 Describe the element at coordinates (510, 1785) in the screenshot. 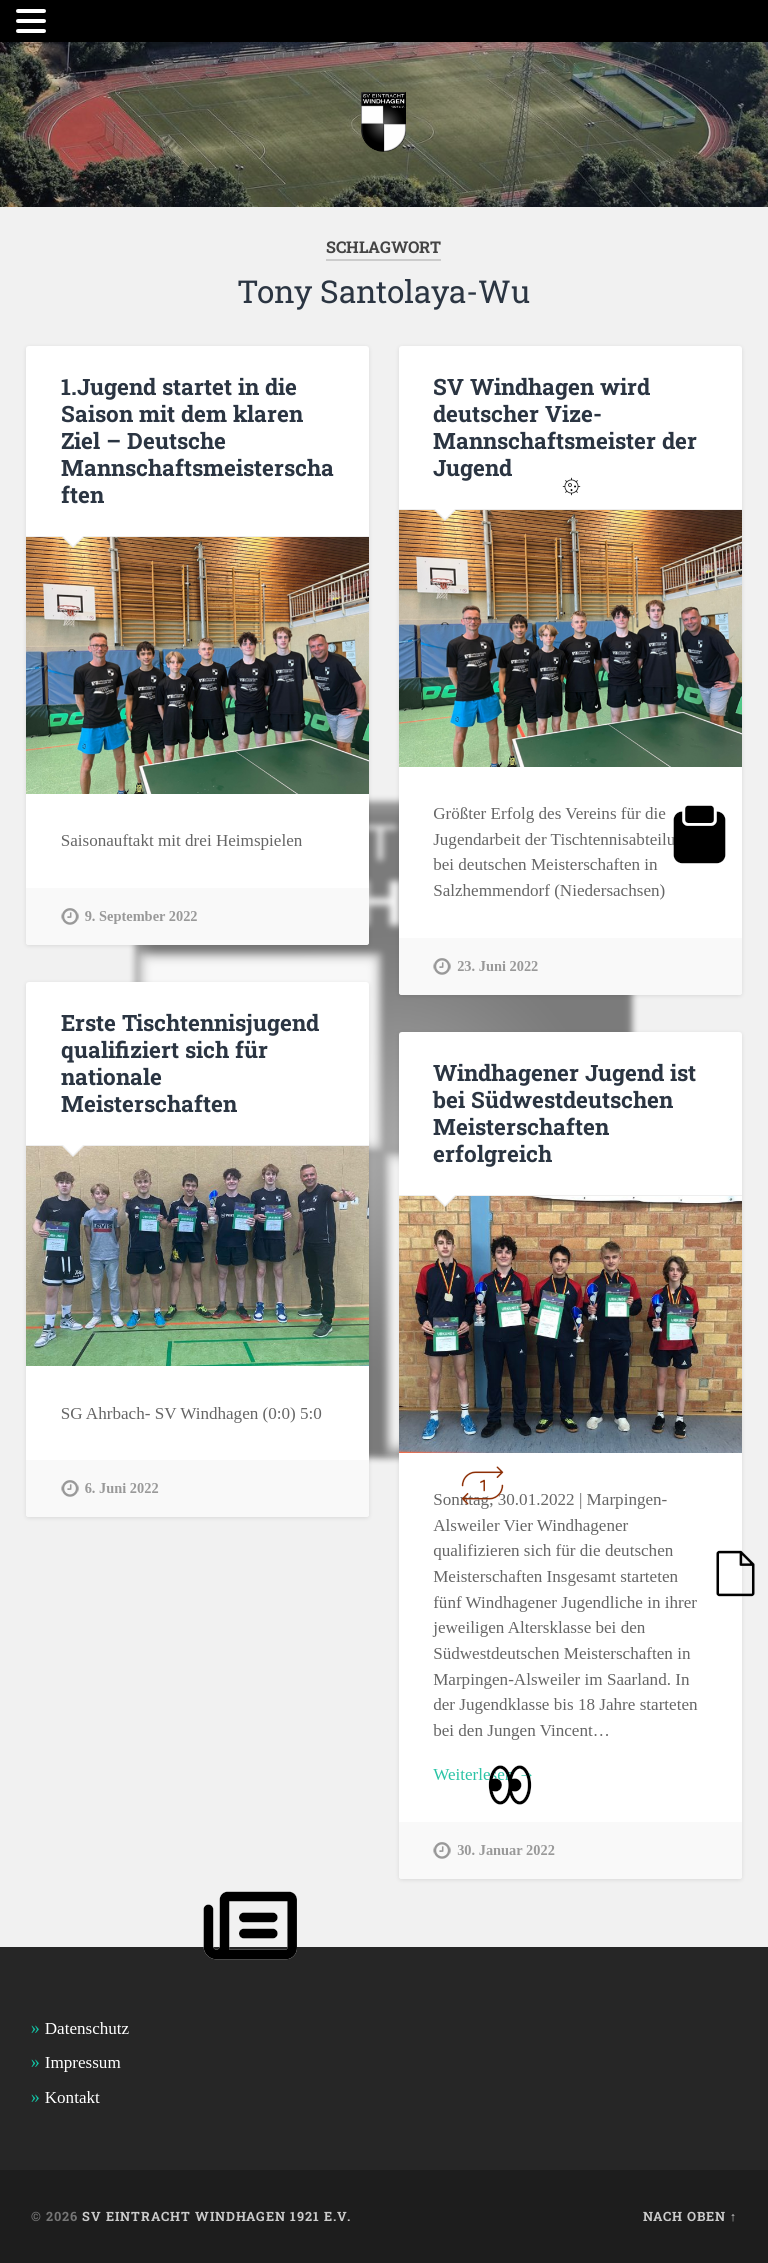

I see `indicates someone is viewing or watching` at that location.